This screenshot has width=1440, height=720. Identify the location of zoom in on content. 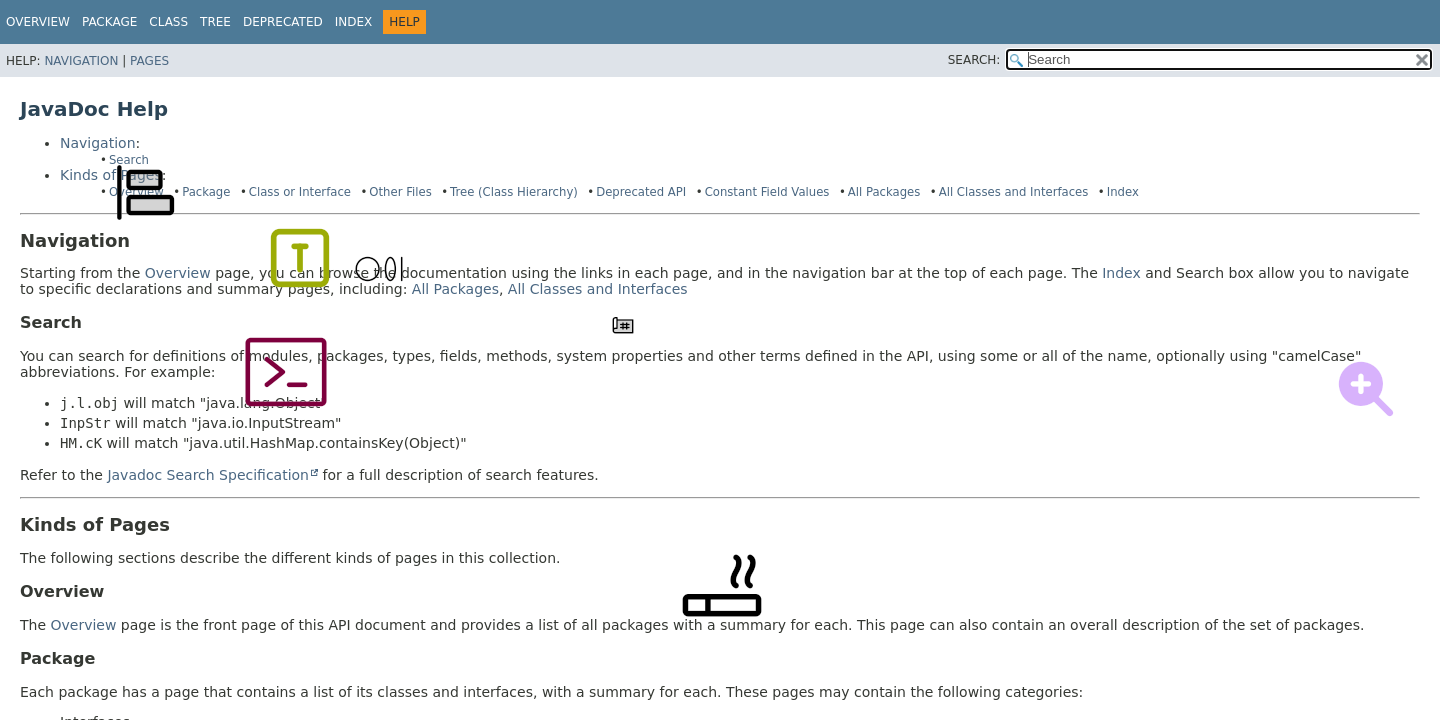
(1366, 389).